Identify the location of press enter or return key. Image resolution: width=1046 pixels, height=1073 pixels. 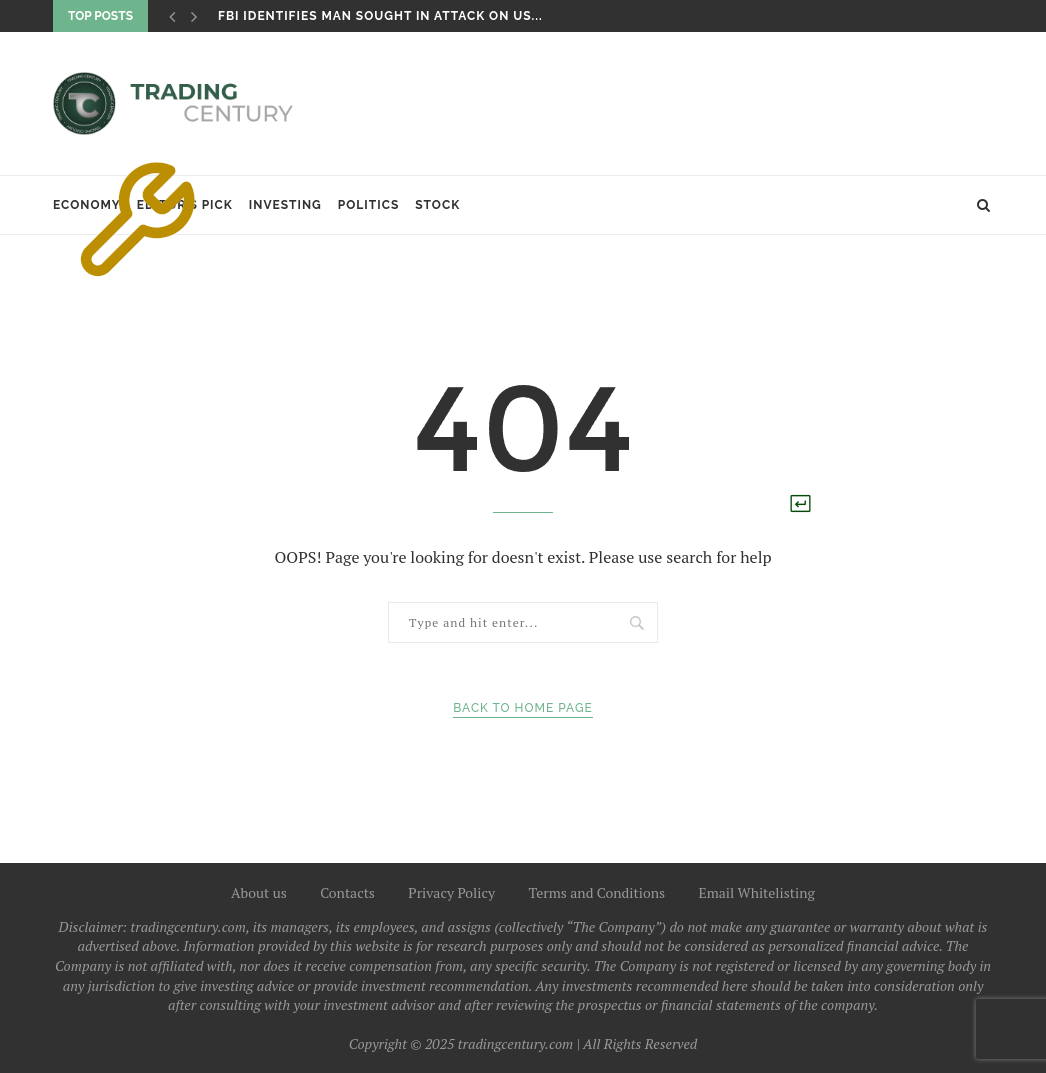
(800, 503).